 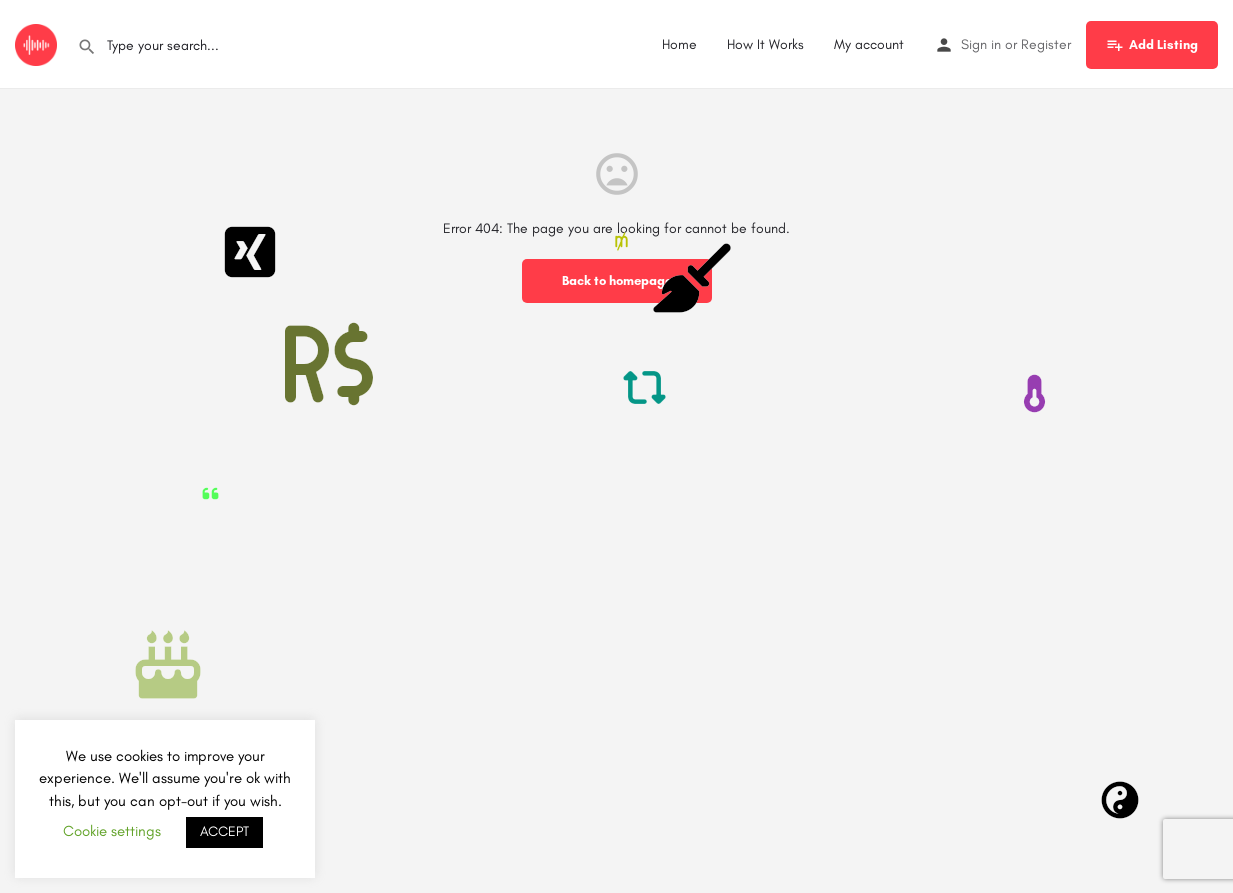 What do you see at coordinates (168, 666) in the screenshot?
I see `view birthday or celebration events` at bounding box center [168, 666].